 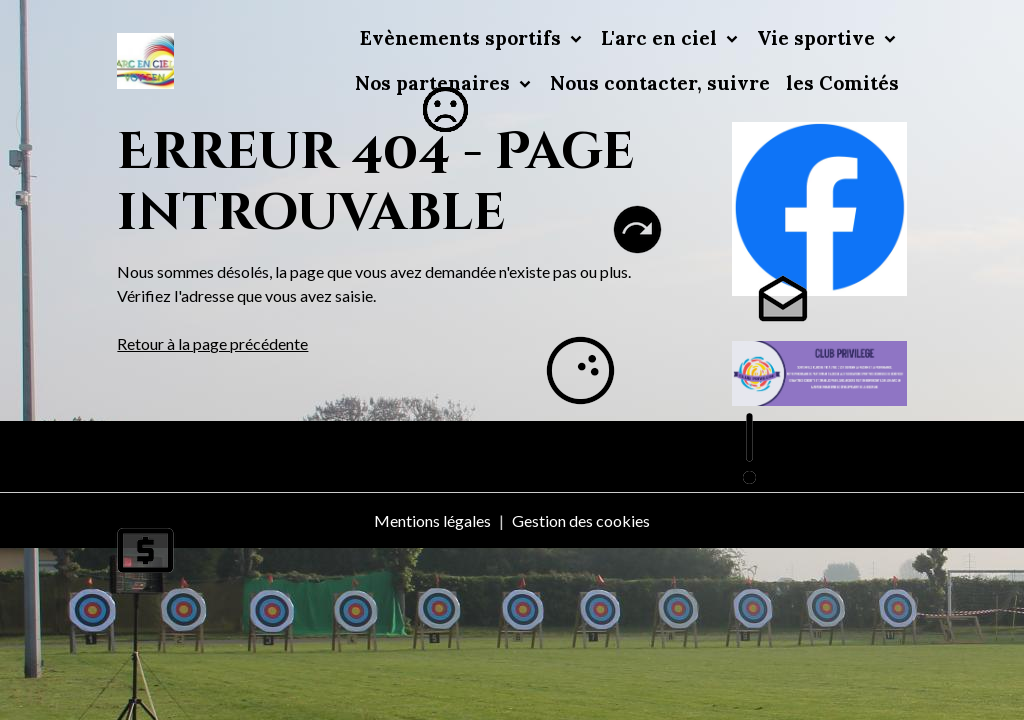 I want to click on view drafts or unsent messages, so click(x=783, y=302).